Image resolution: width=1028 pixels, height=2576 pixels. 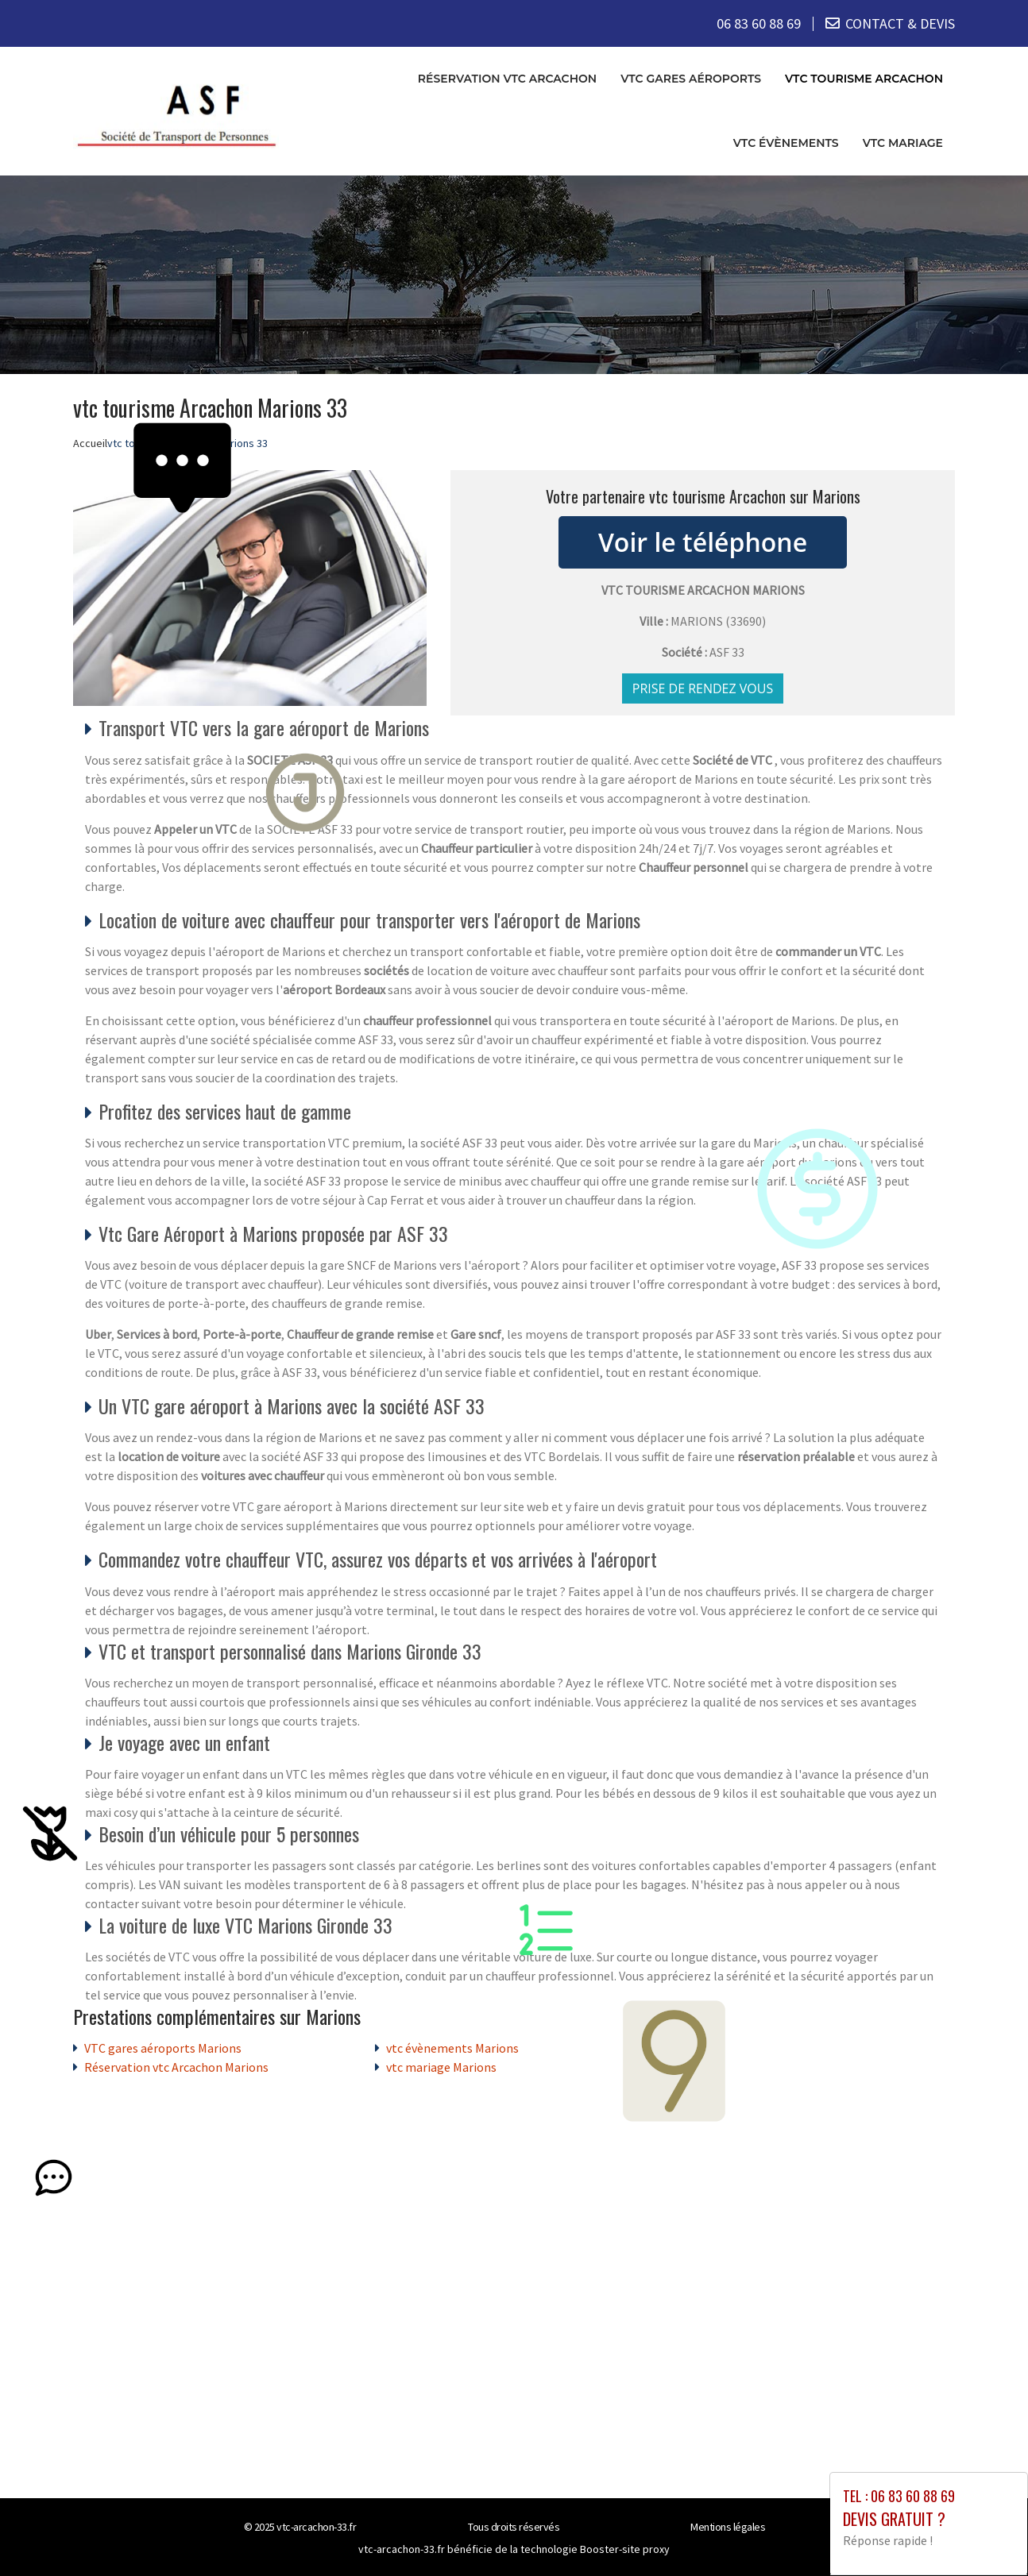 I want to click on indicates items or contacts starting with the letter J, so click(x=305, y=792).